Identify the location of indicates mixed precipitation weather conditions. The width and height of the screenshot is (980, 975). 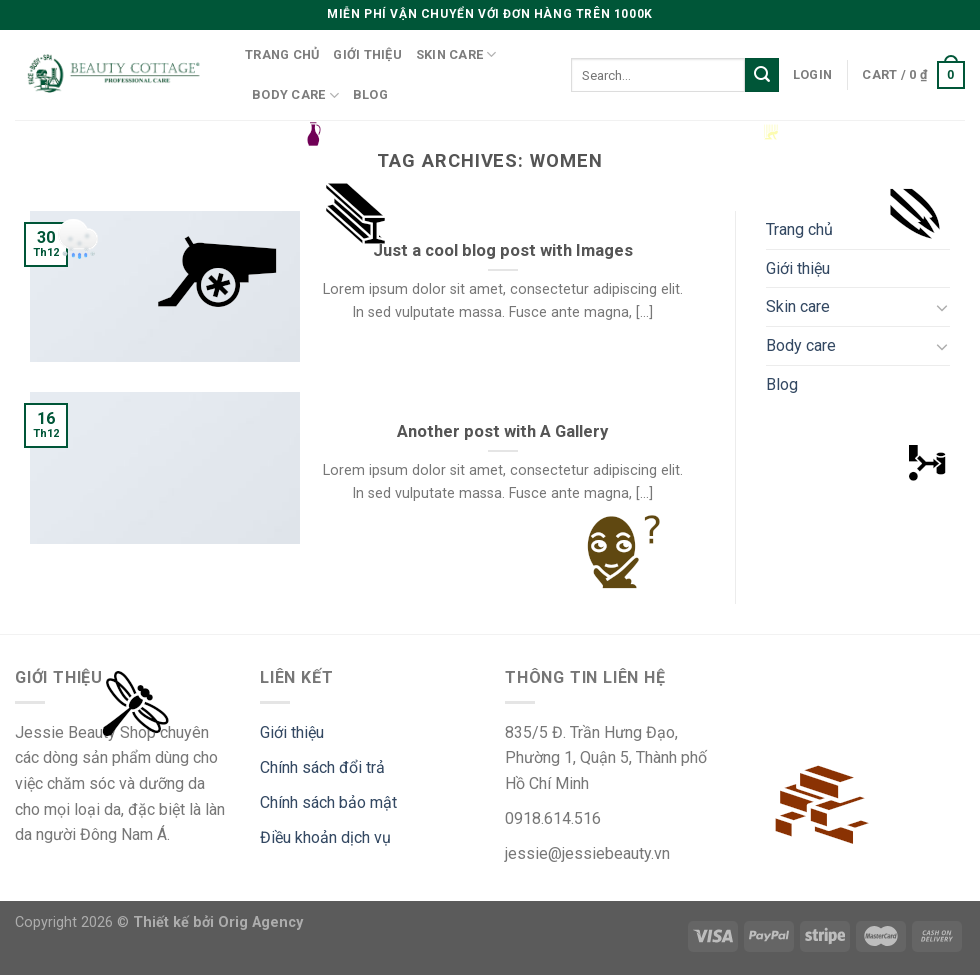
(78, 239).